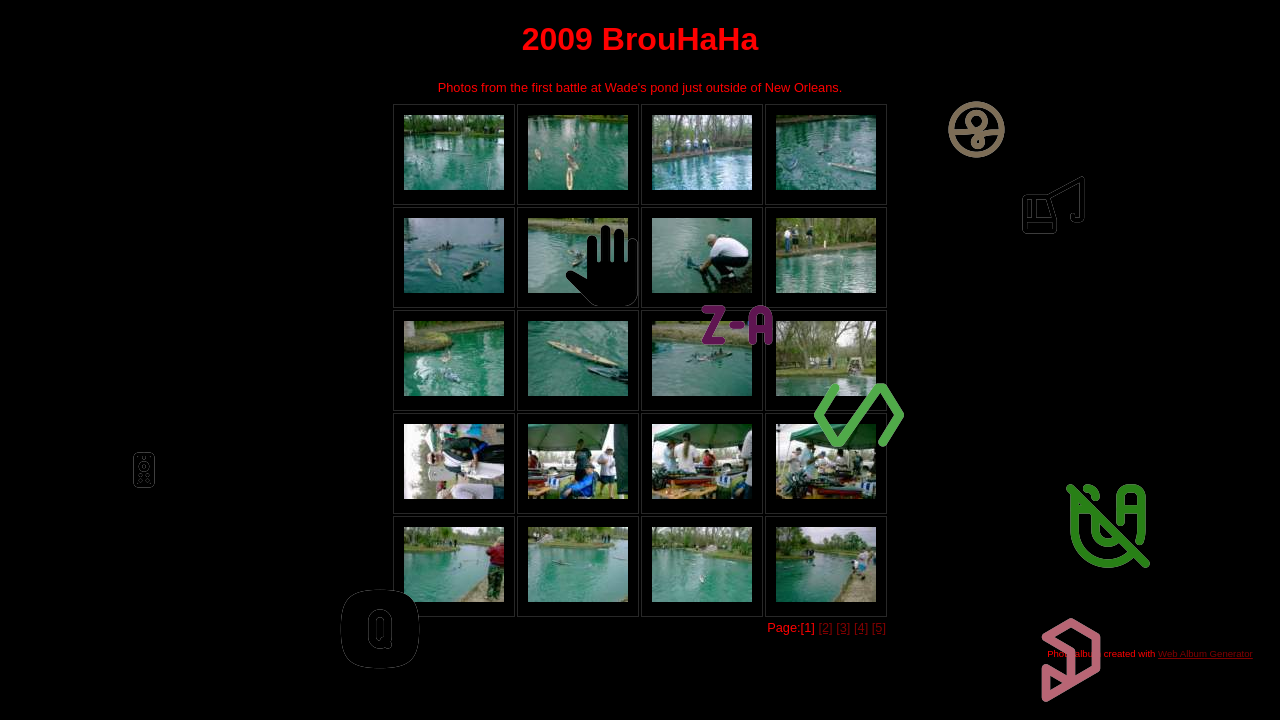  Describe the element at coordinates (859, 415) in the screenshot. I see `polymer project branding or logo` at that location.